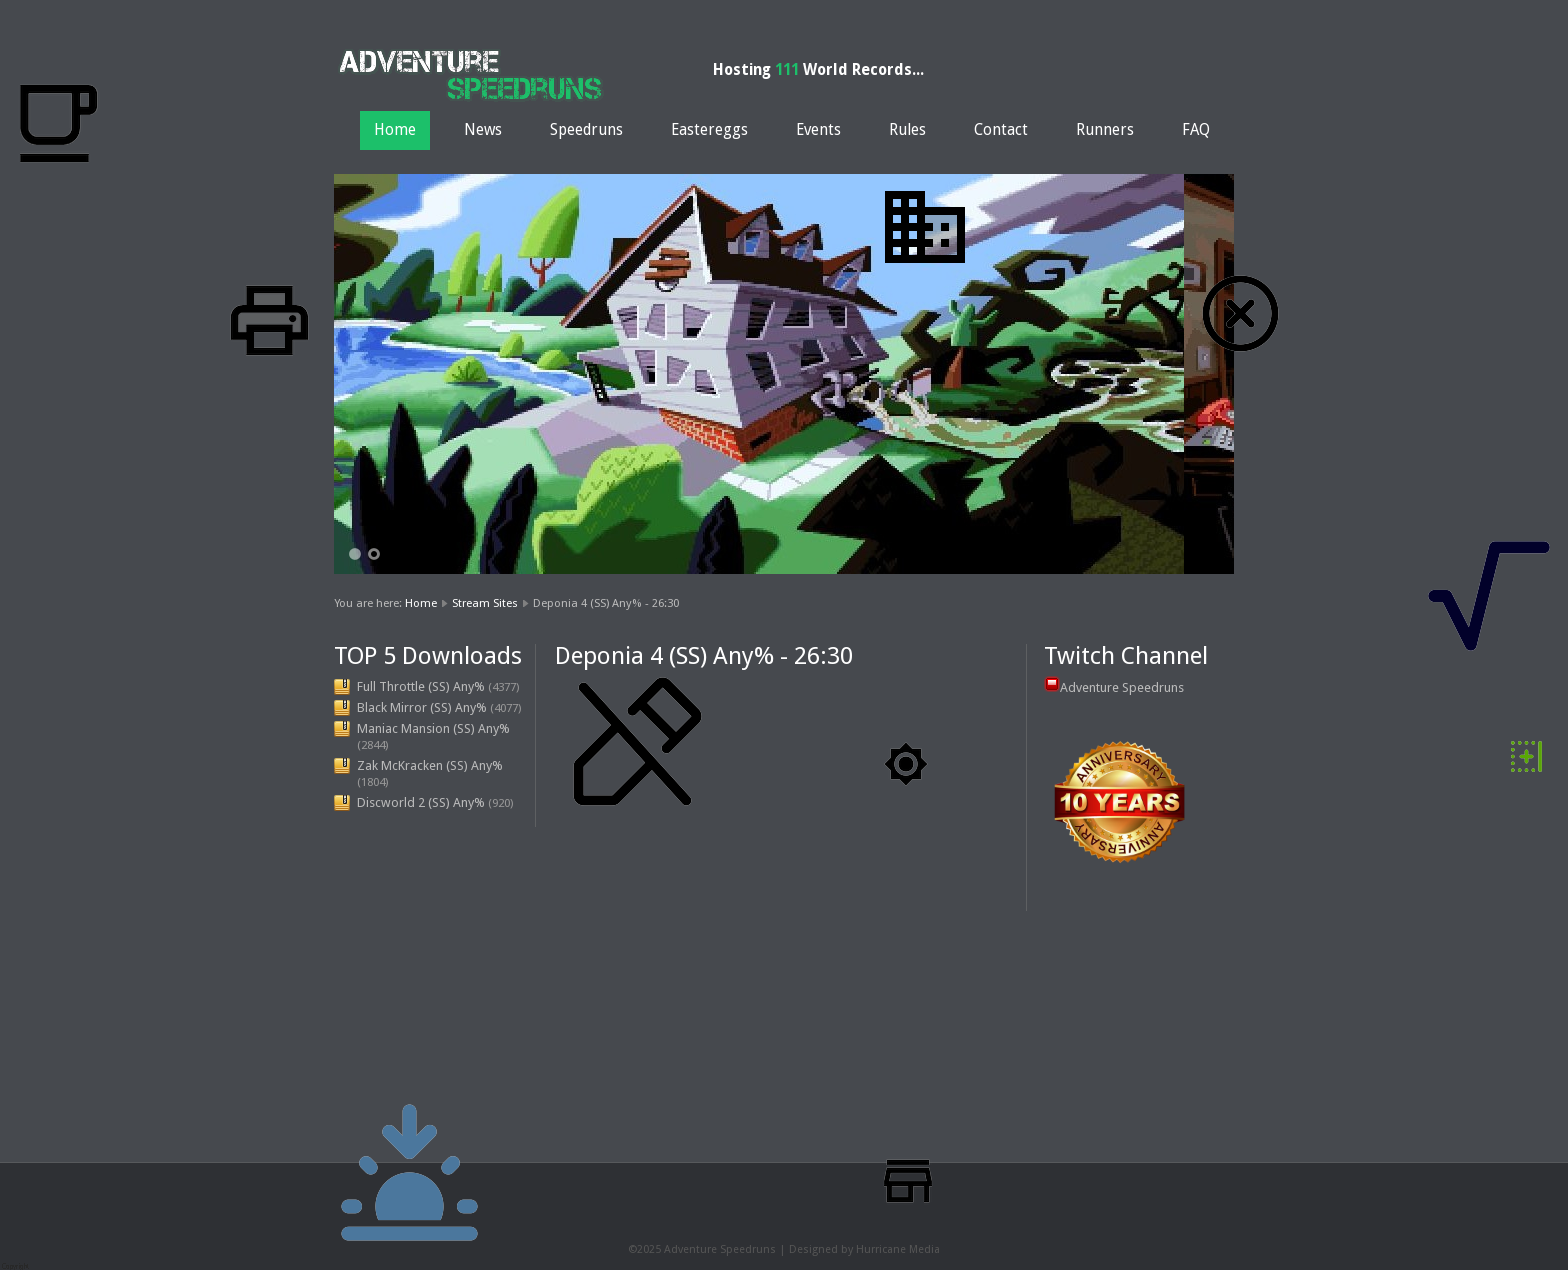  Describe the element at coordinates (908, 1181) in the screenshot. I see `browse or open the store` at that location.